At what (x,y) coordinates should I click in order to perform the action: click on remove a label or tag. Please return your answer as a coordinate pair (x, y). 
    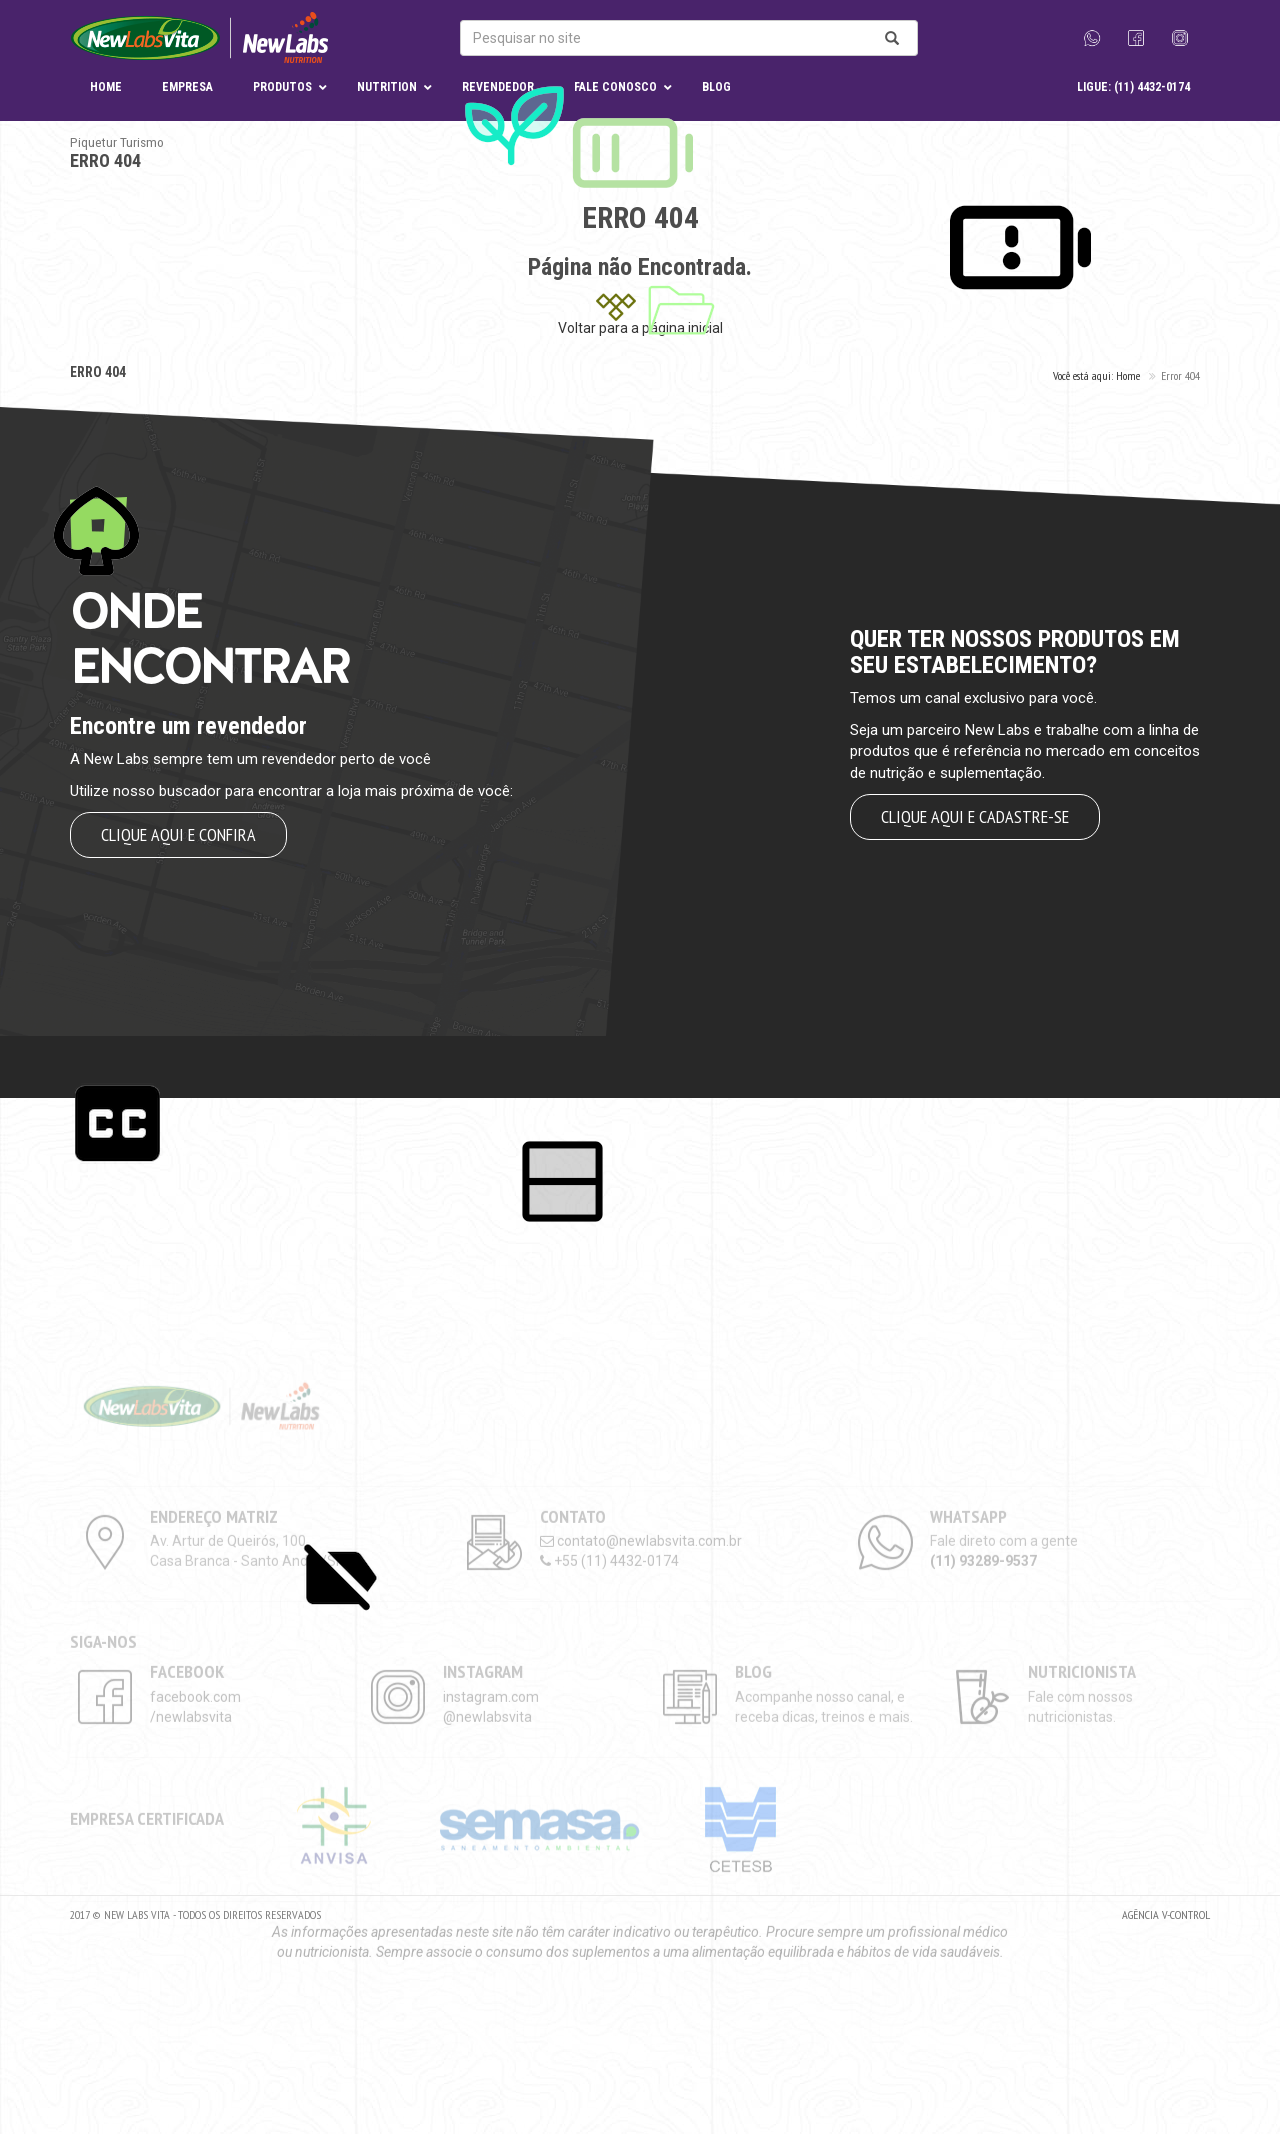
    Looking at the image, I should click on (340, 1578).